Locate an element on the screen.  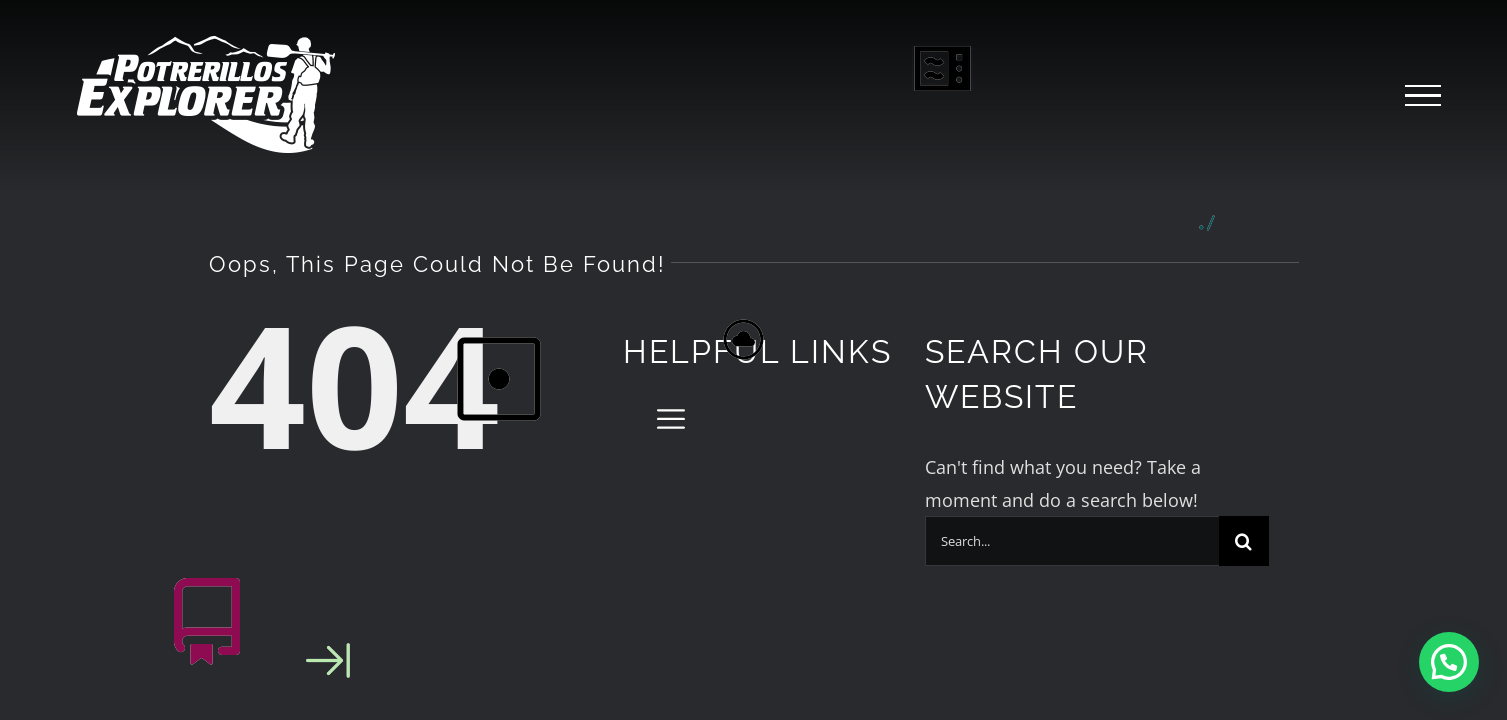
move content to the next tab stop is located at coordinates (329, 661).